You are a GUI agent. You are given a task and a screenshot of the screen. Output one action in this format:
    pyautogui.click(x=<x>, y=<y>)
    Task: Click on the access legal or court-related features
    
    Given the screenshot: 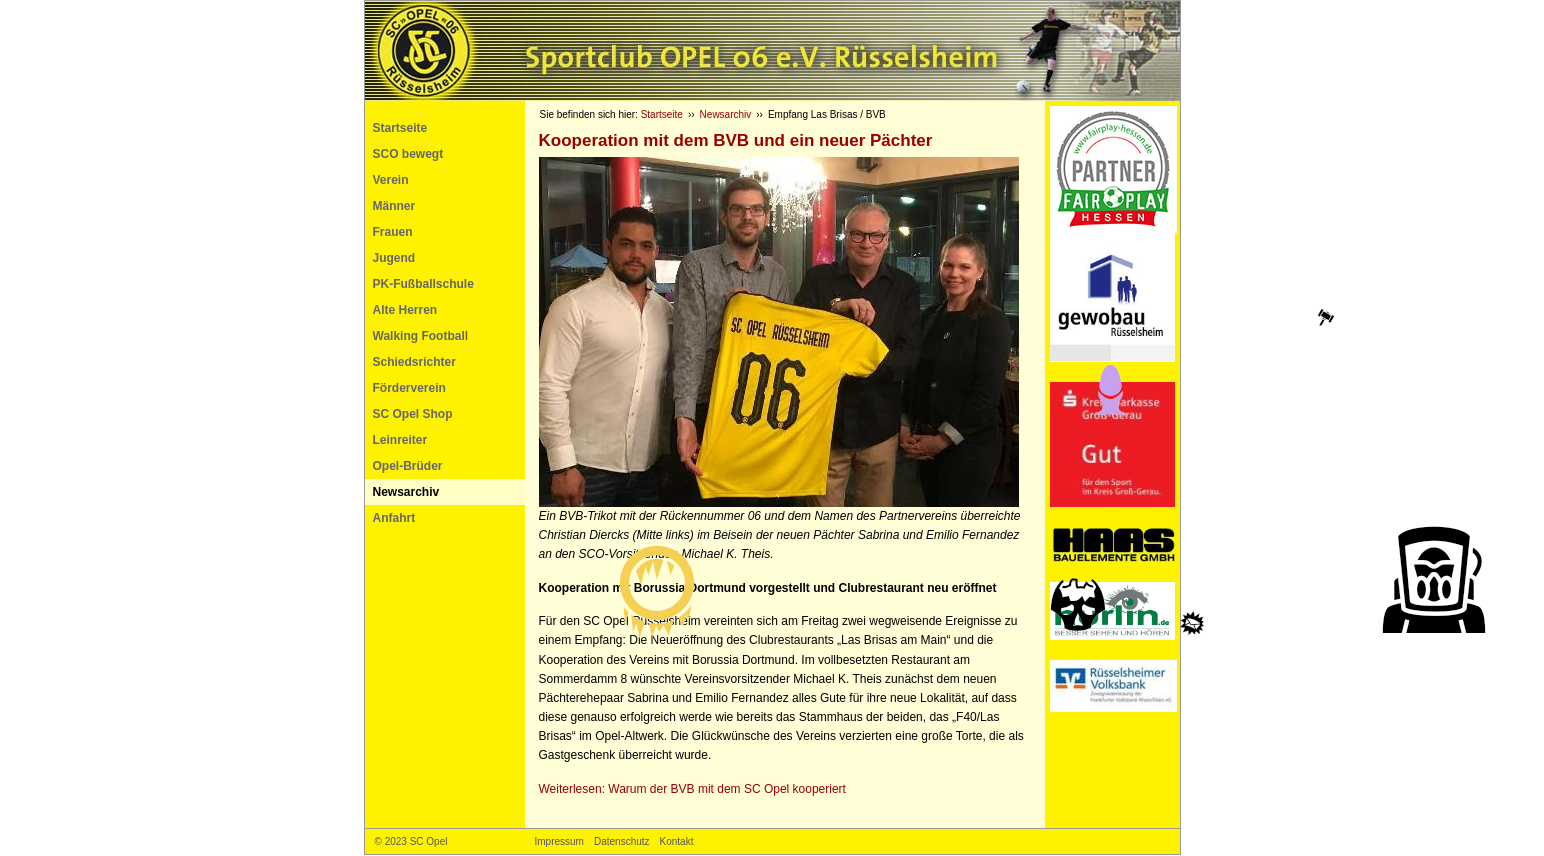 What is the action you would take?
    pyautogui.click(x=1326, y=317)
    